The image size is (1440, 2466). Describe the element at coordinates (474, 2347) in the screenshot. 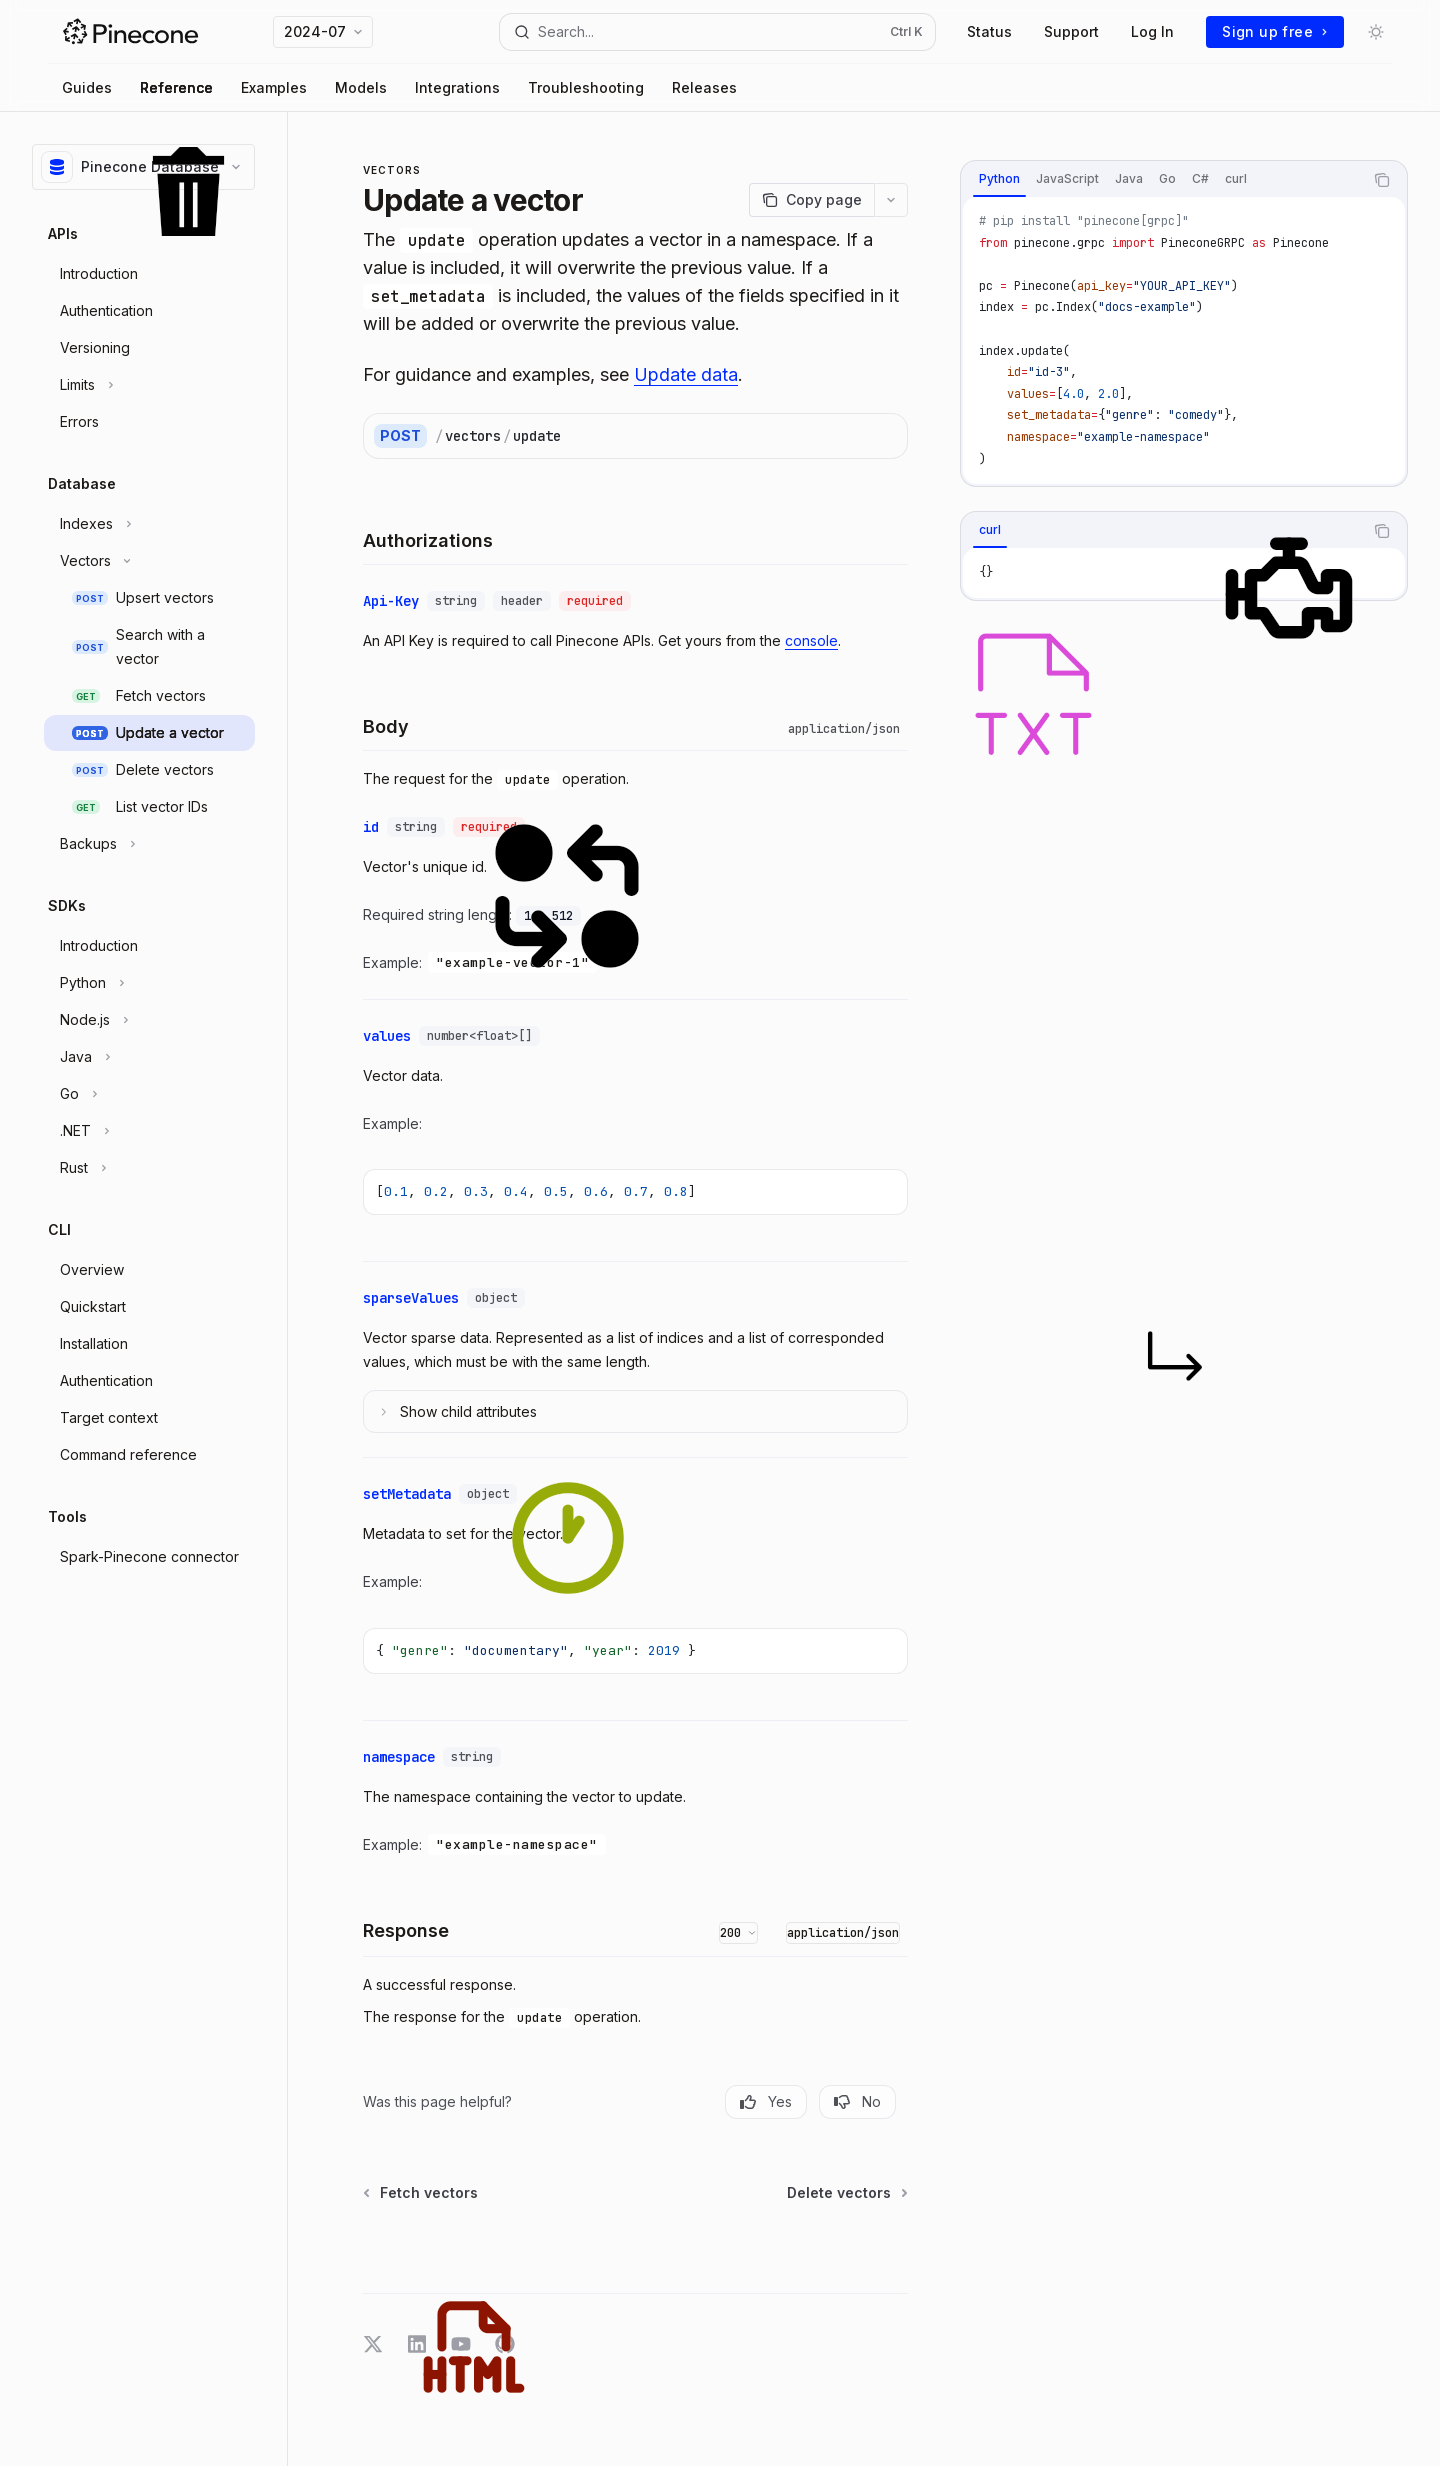

I see `indicates an HTML file type` at that location.